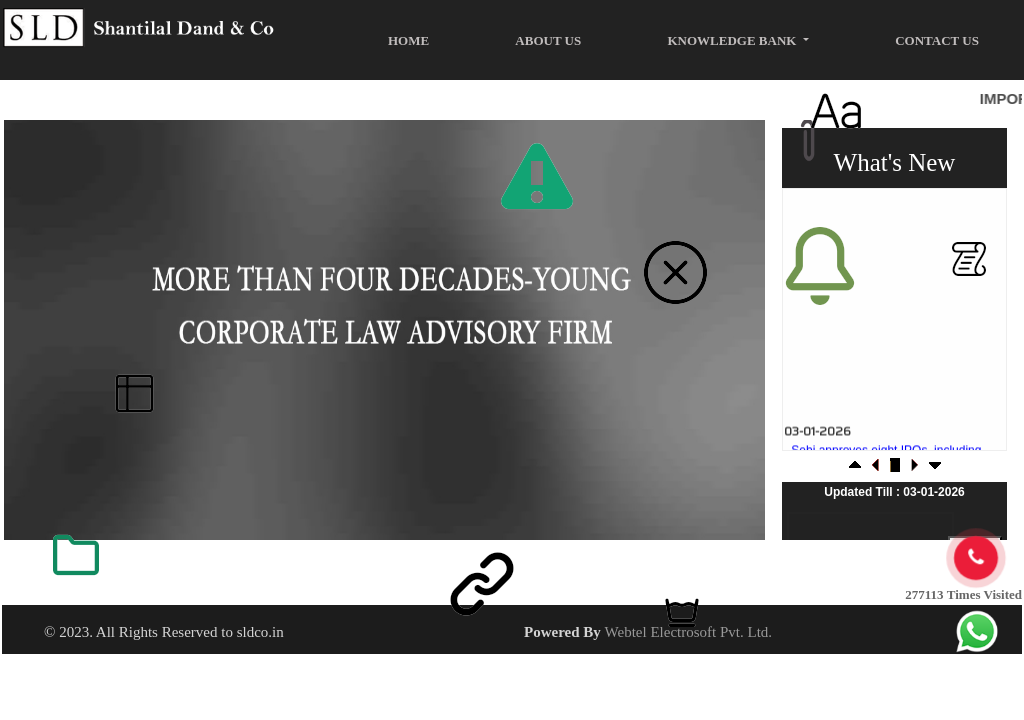 The height and width of the screenshot is (720, 1024). Describe the element at coordinates (134, 393) in the screenshot. I see `view data in table format` at that location.